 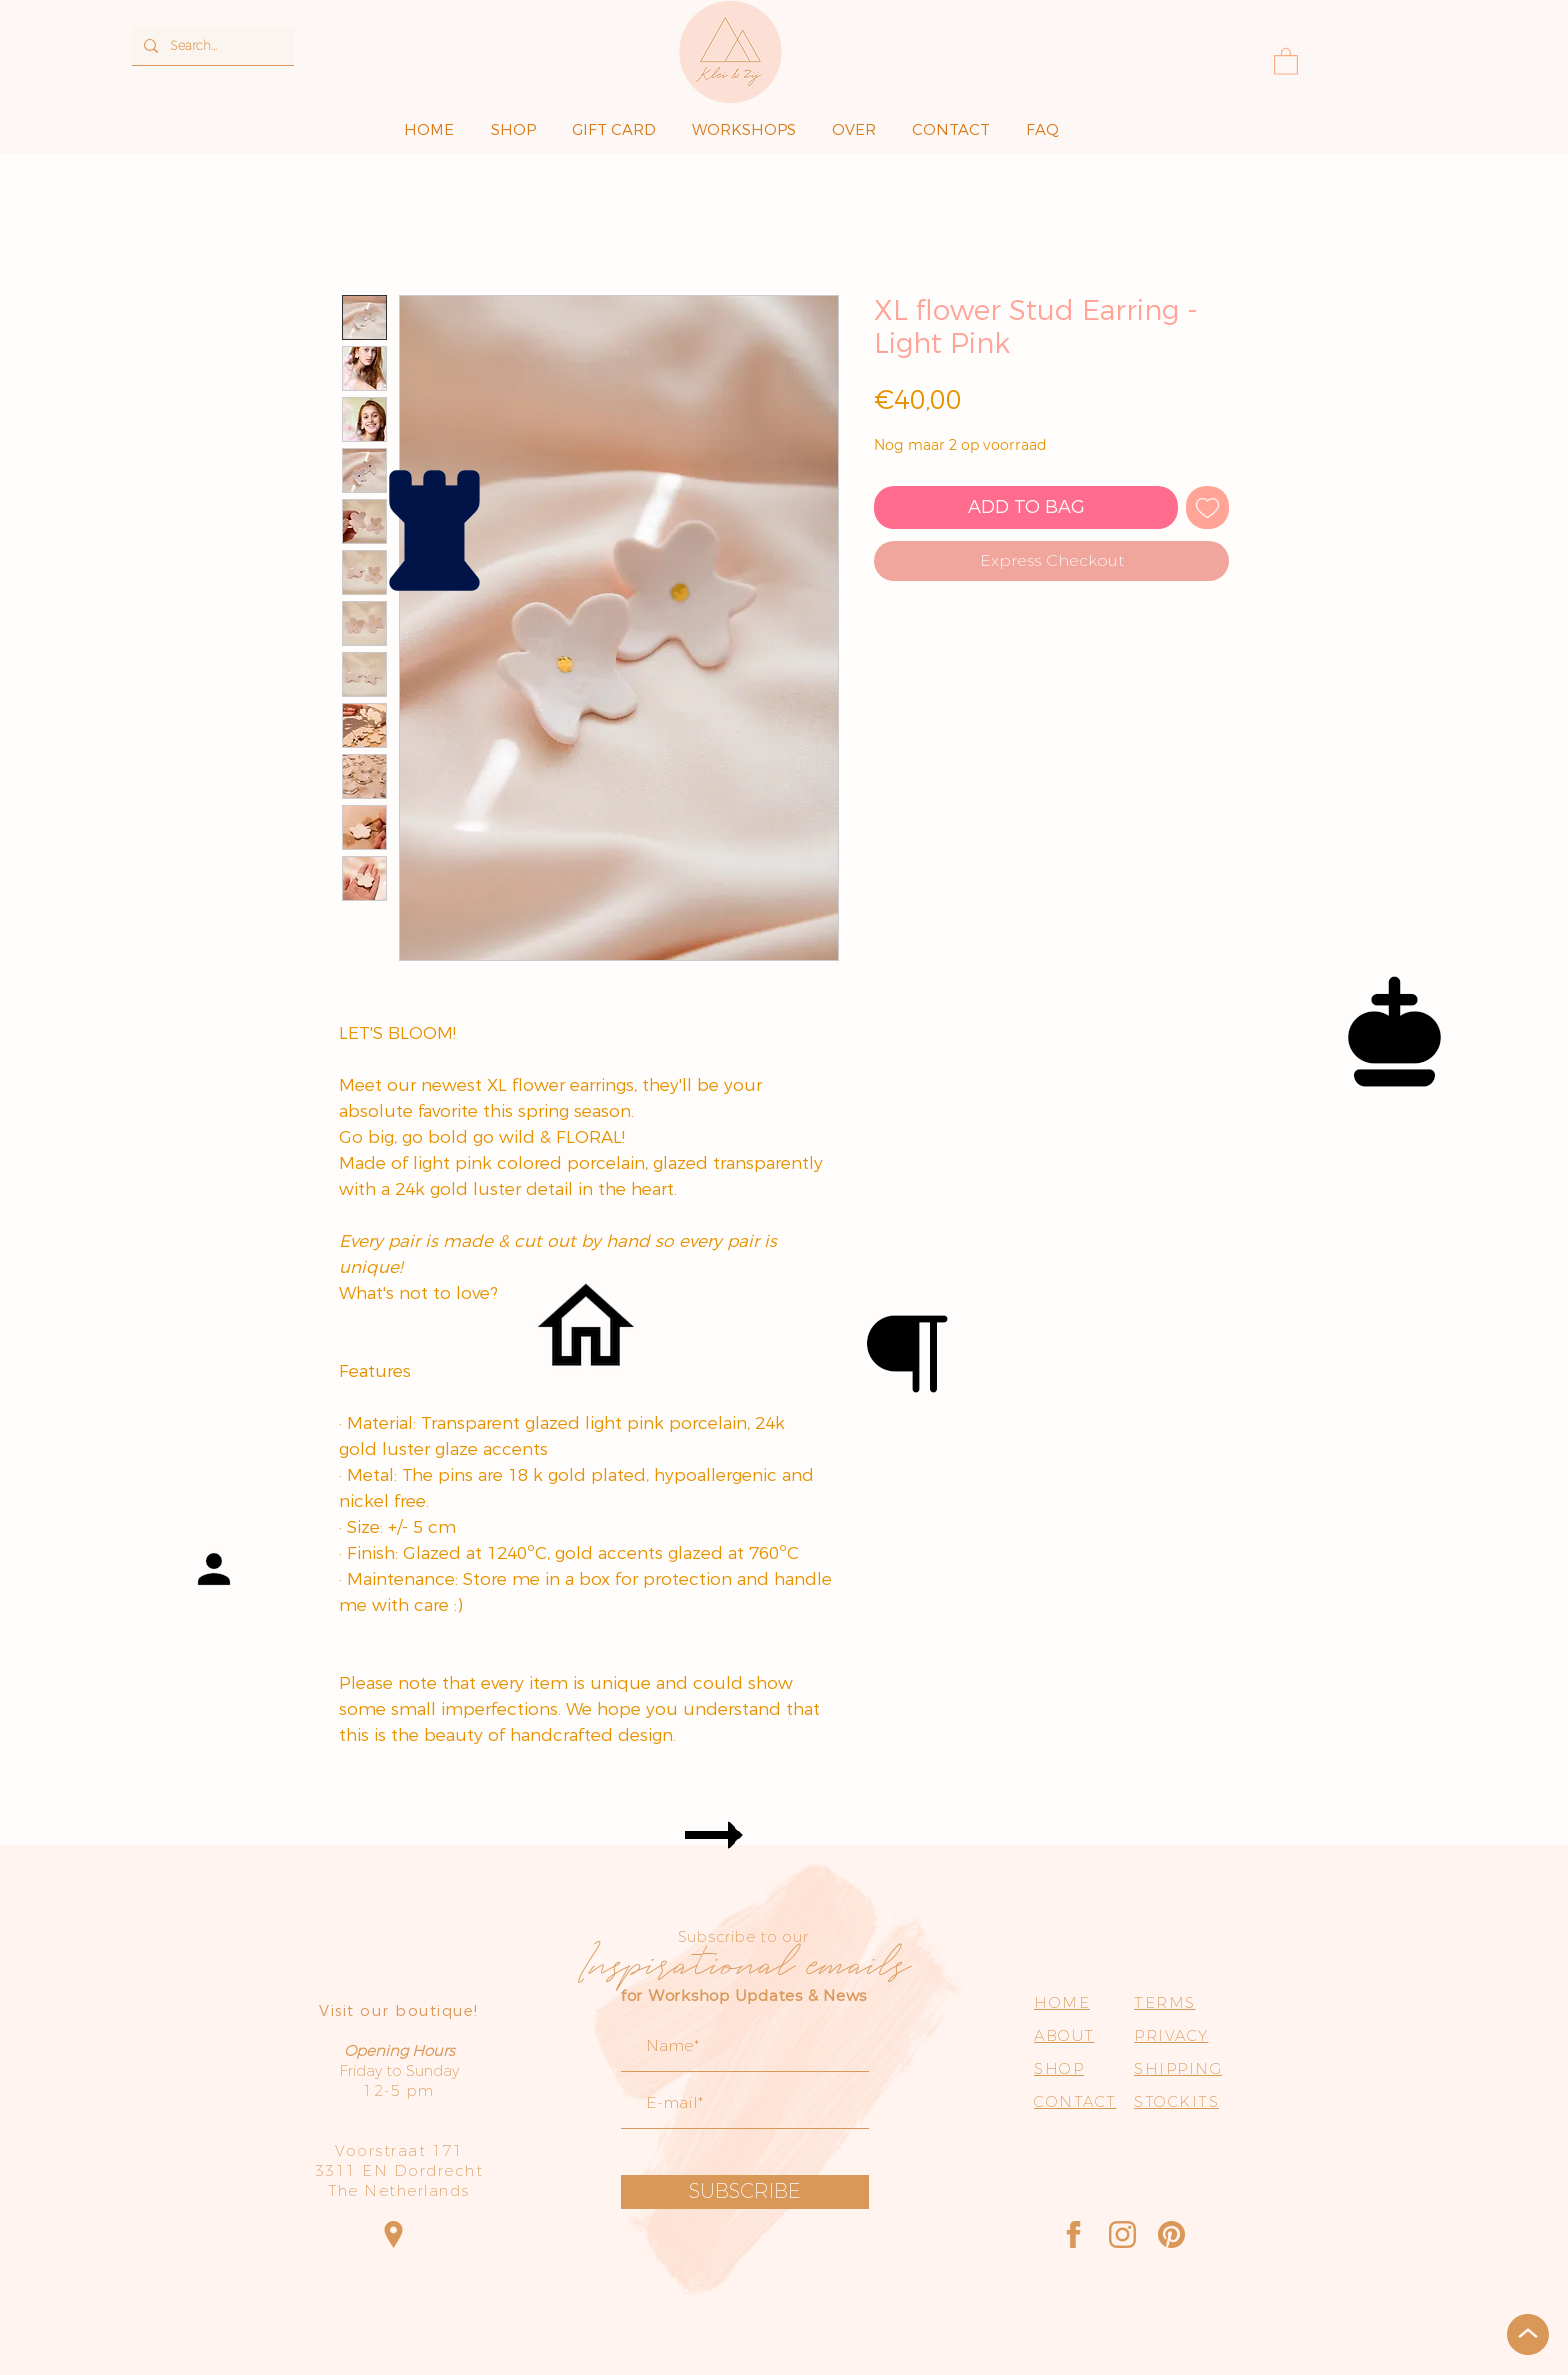 What do you see at coordinates (1394, 1034) in the screenshot?
I see `chess king piece indicator` at bounding box center [1394, 1034].